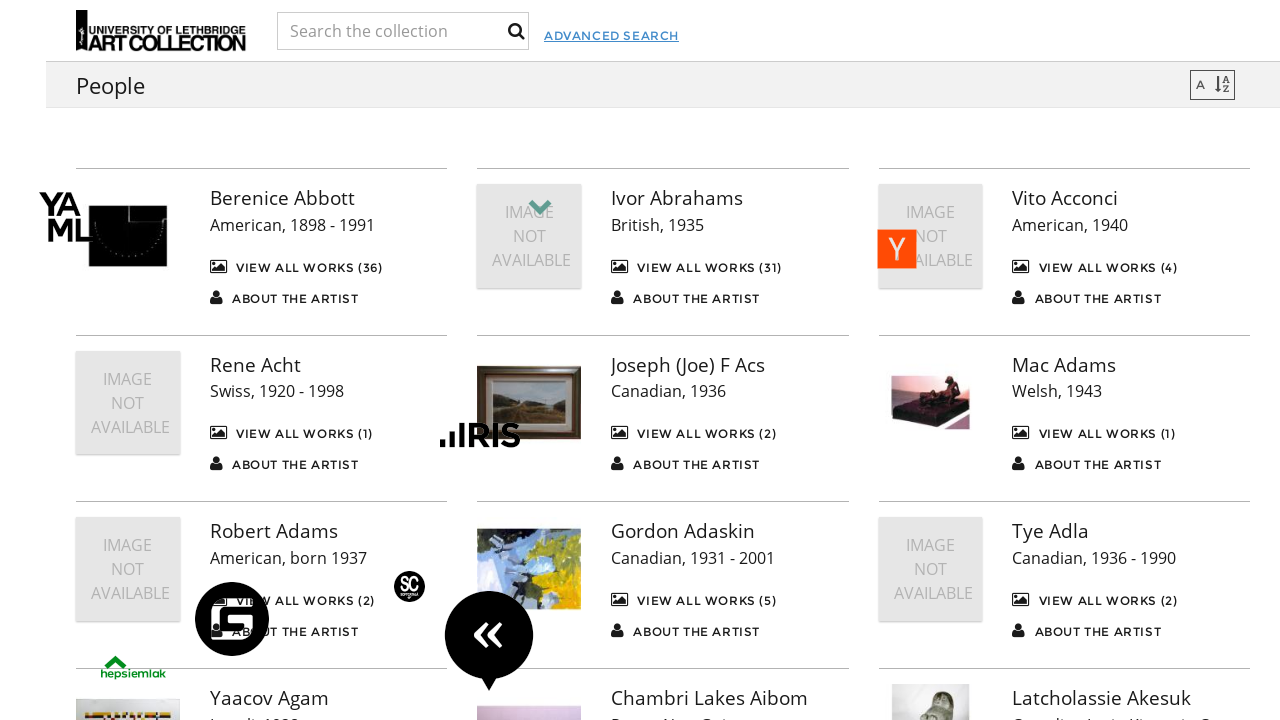 This screenshot has height=720, width=1280. I want to click on iris brand logo, so click(480, 435).